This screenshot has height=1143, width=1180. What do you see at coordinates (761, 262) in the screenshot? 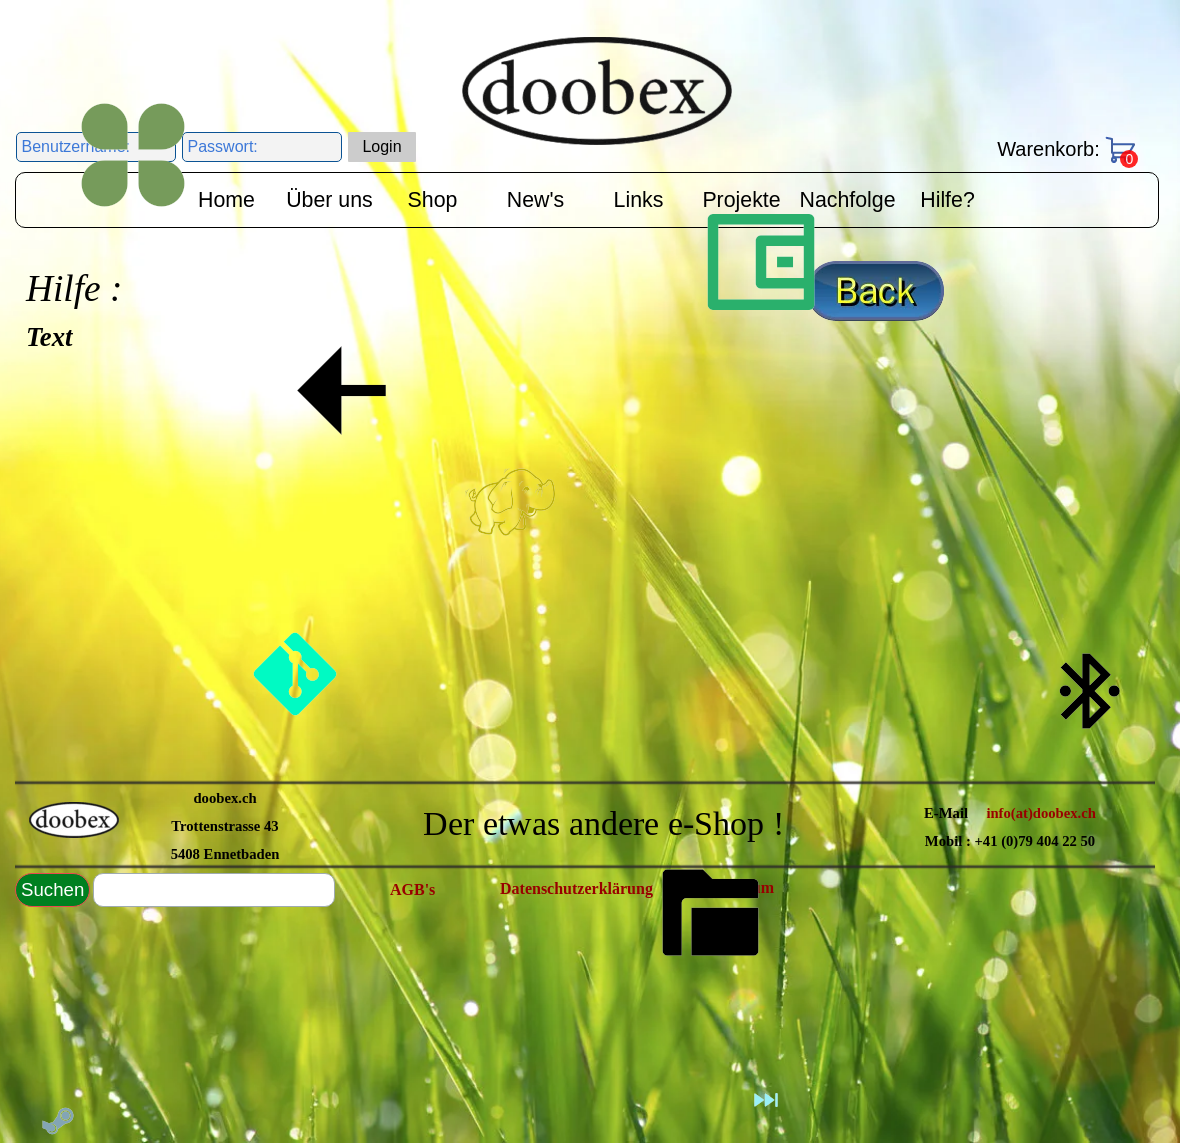
I see `access your wallet or payment methods` at bounding box center [761, 262].